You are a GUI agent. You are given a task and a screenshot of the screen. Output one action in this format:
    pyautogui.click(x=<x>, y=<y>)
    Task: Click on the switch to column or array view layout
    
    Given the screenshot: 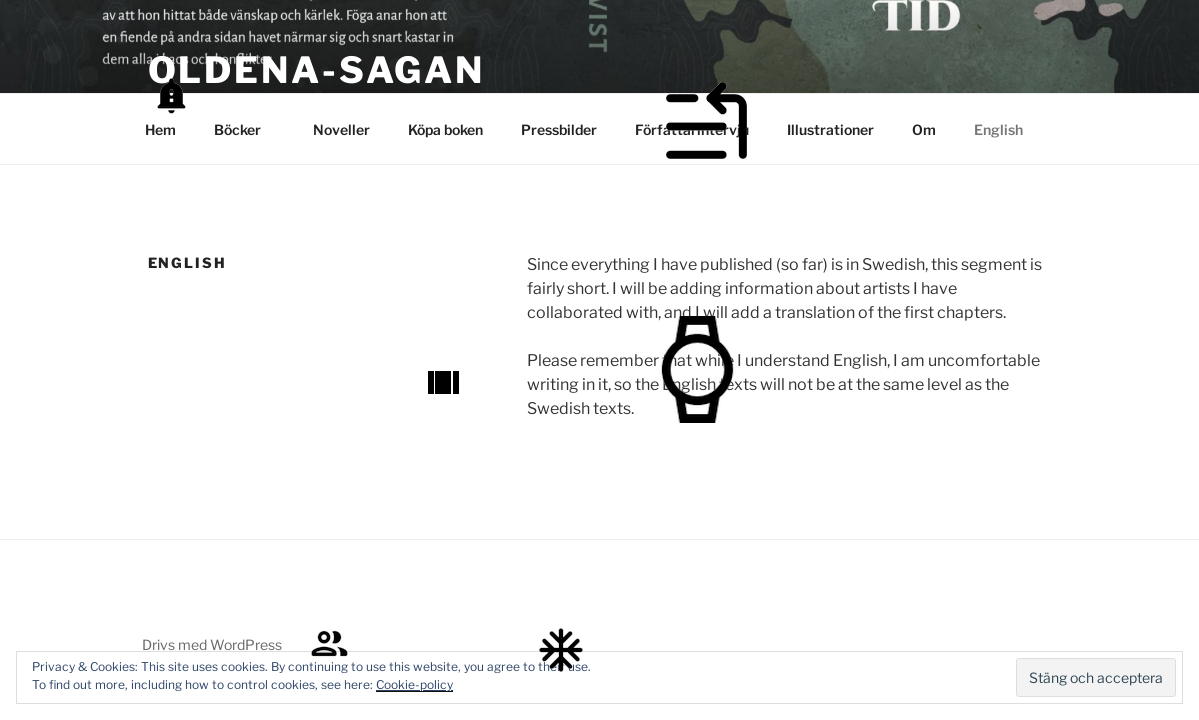 What is the action you would take?
    pyautogui.click(x=442, y=383)
    